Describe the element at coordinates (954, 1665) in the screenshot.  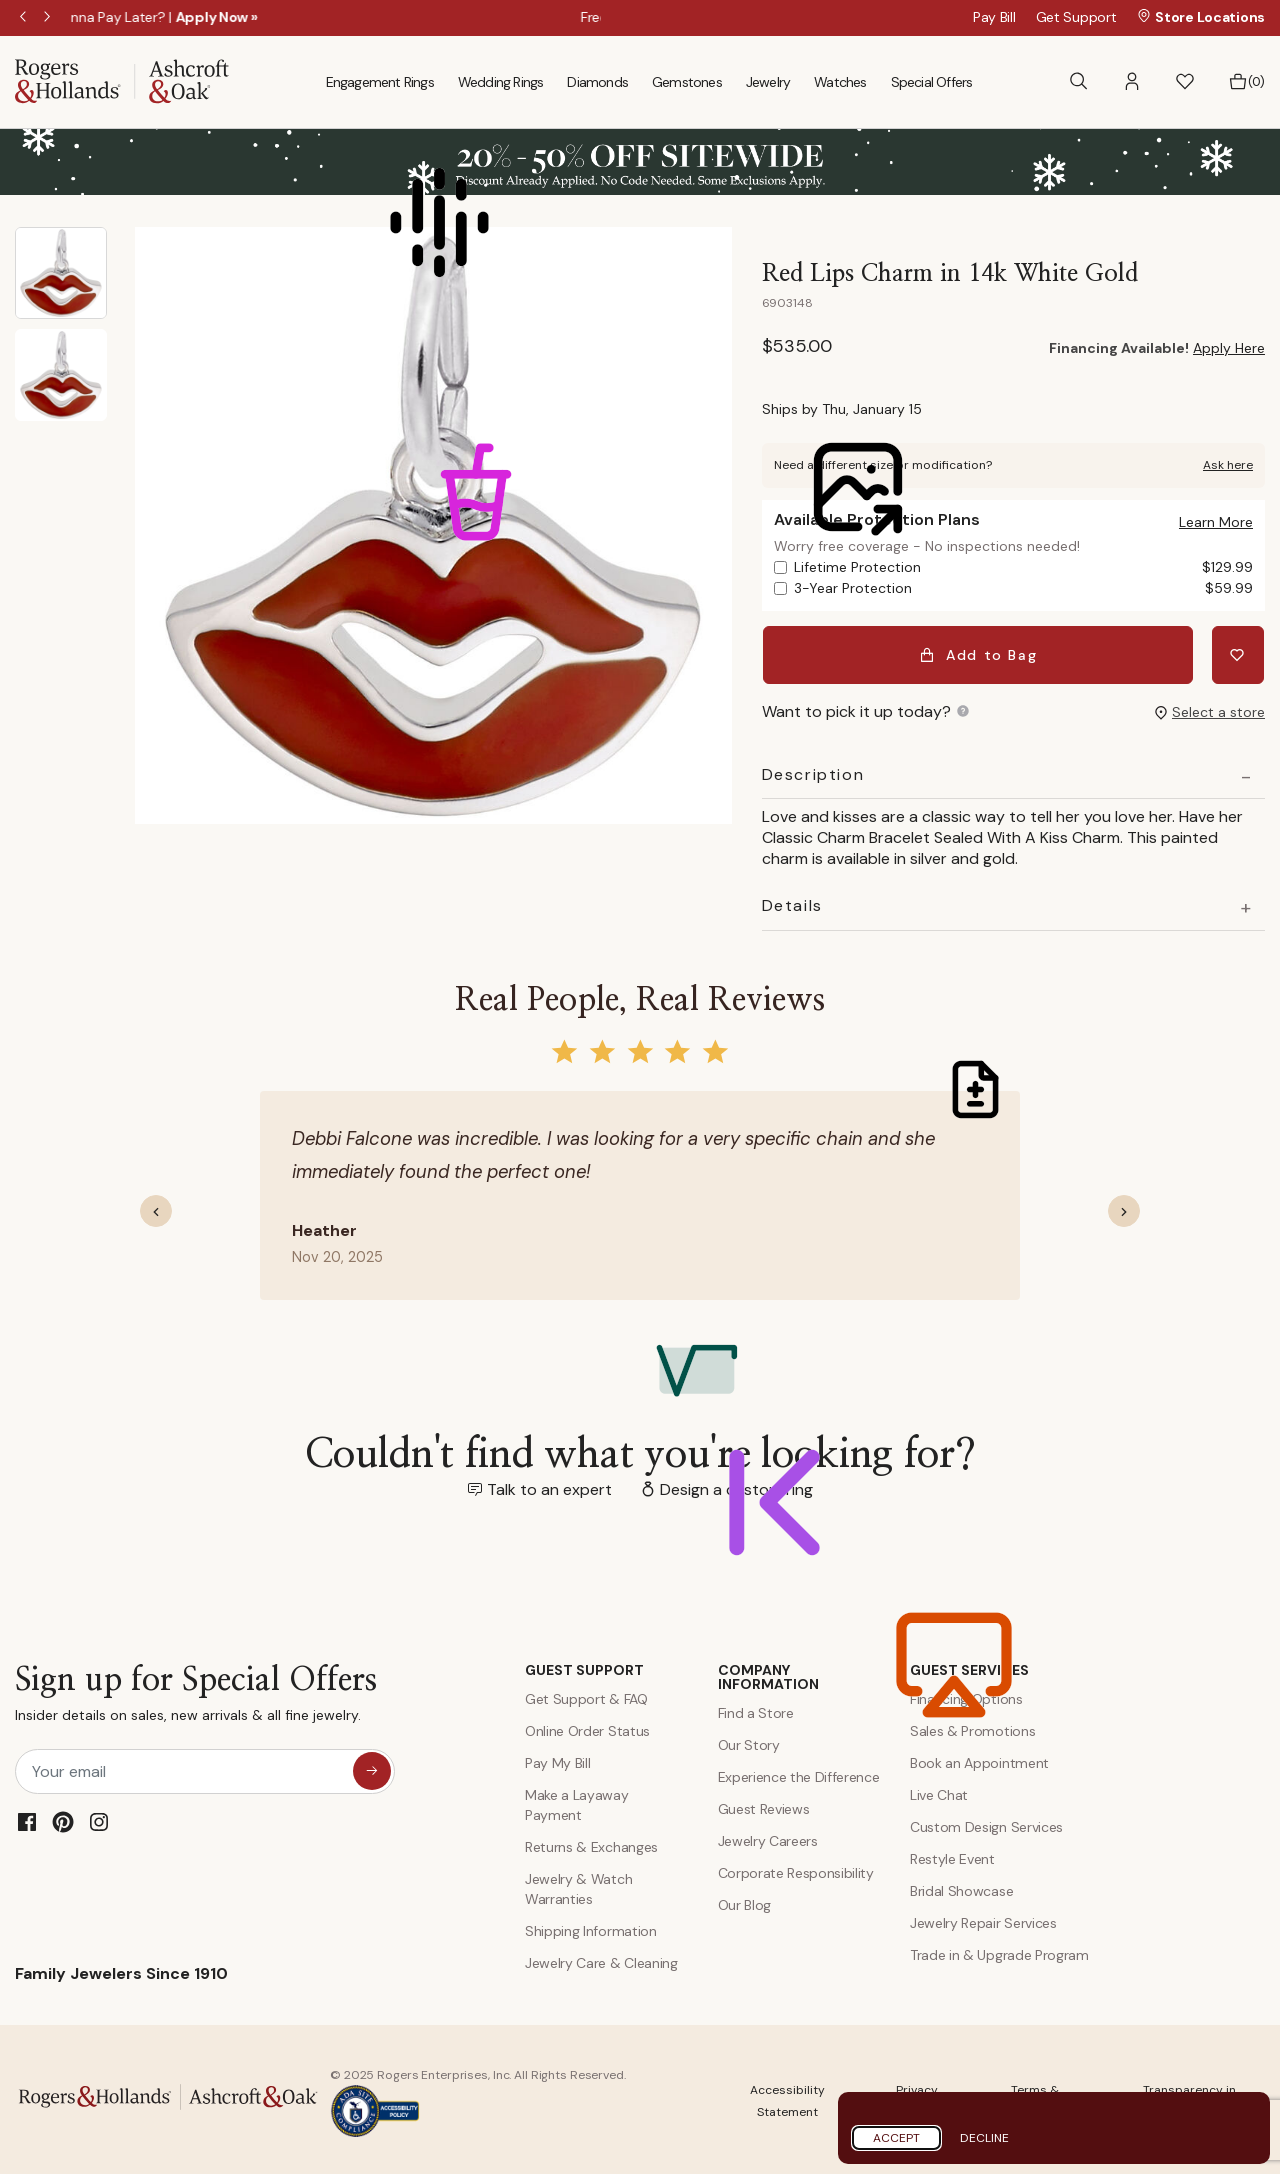
I see `stream content to an external display` at that location.